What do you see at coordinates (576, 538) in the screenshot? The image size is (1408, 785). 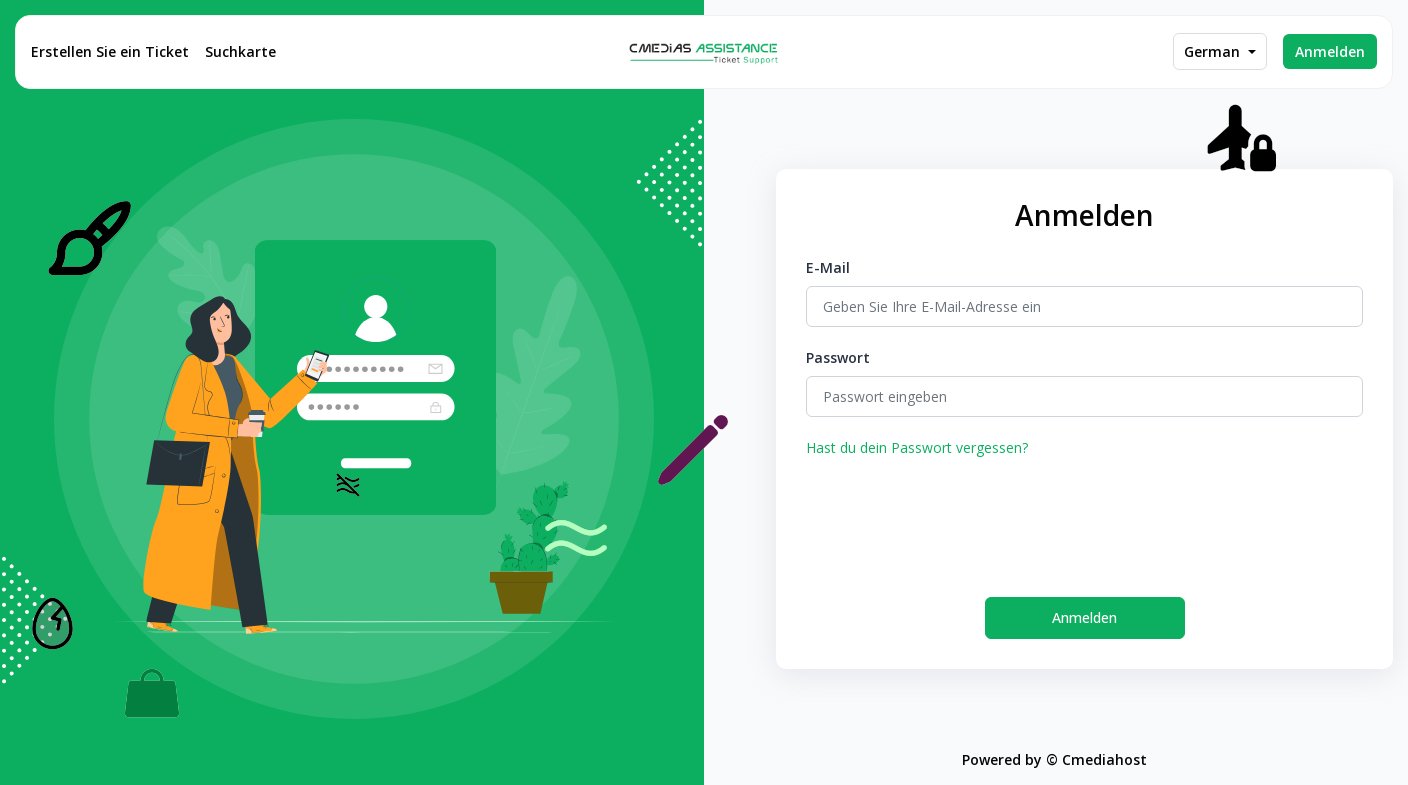 I see `indicates approximate or estimated value` at bounding box center [576, 538].